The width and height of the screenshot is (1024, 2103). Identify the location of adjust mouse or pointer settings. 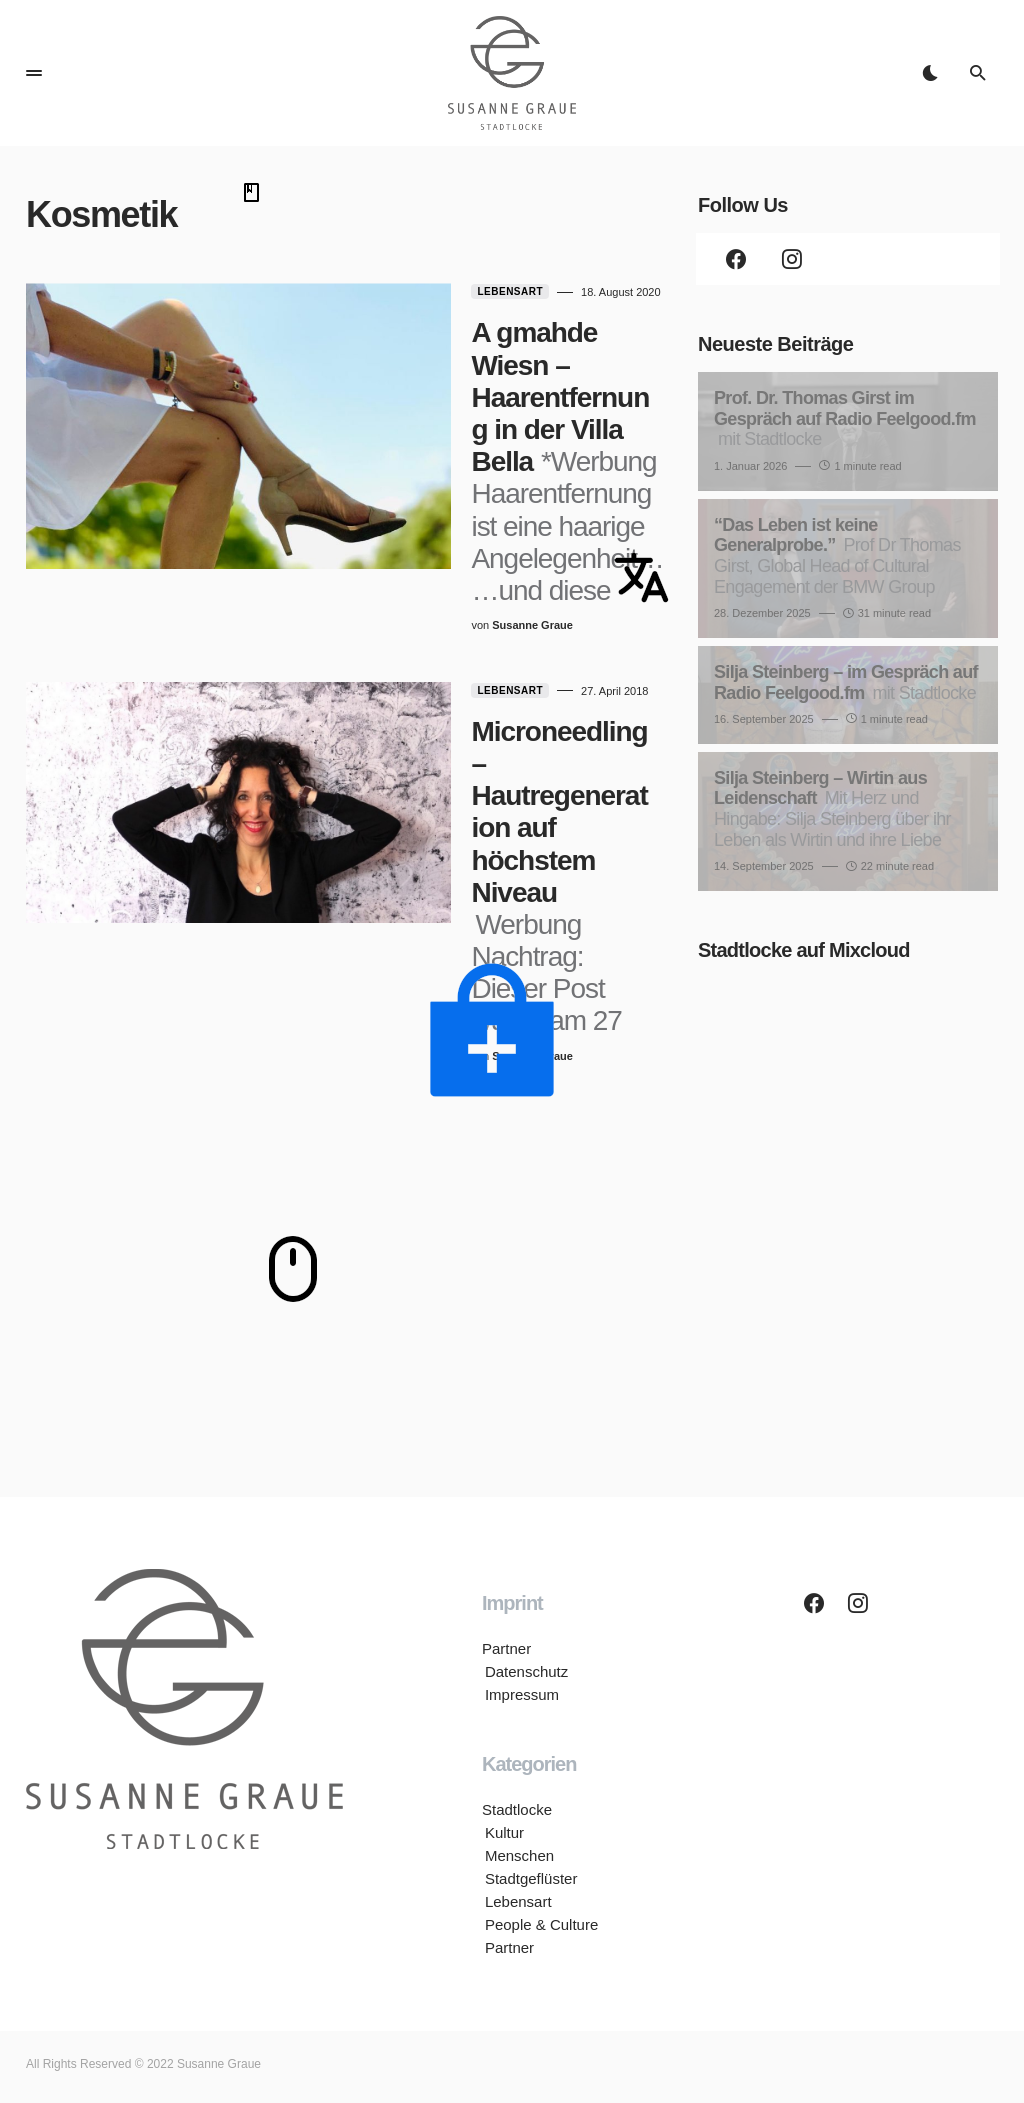
(293, 1269).